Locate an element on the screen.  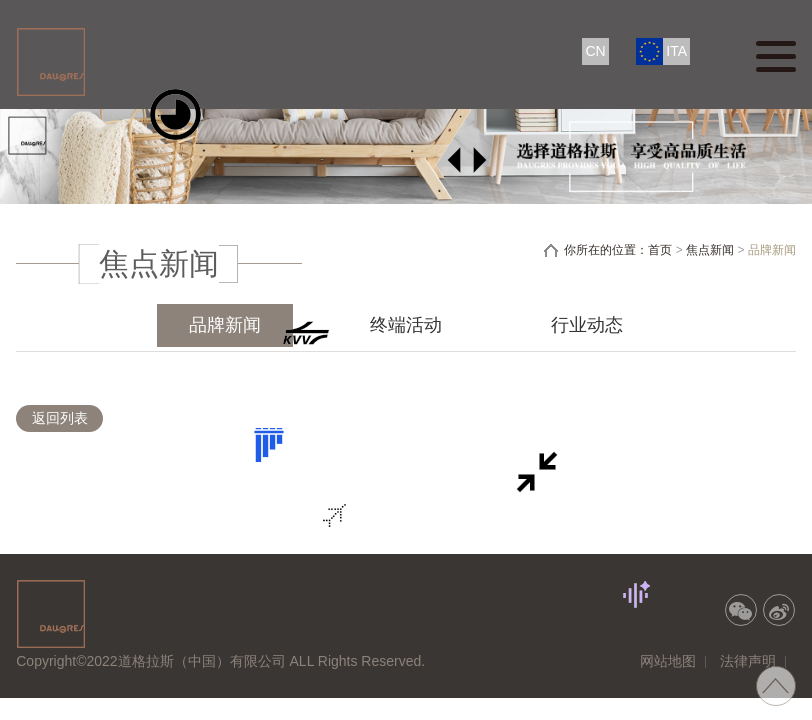
karlsruher verkehrsverbund (KVV) public transit logo is located at coordinates (306, 333).